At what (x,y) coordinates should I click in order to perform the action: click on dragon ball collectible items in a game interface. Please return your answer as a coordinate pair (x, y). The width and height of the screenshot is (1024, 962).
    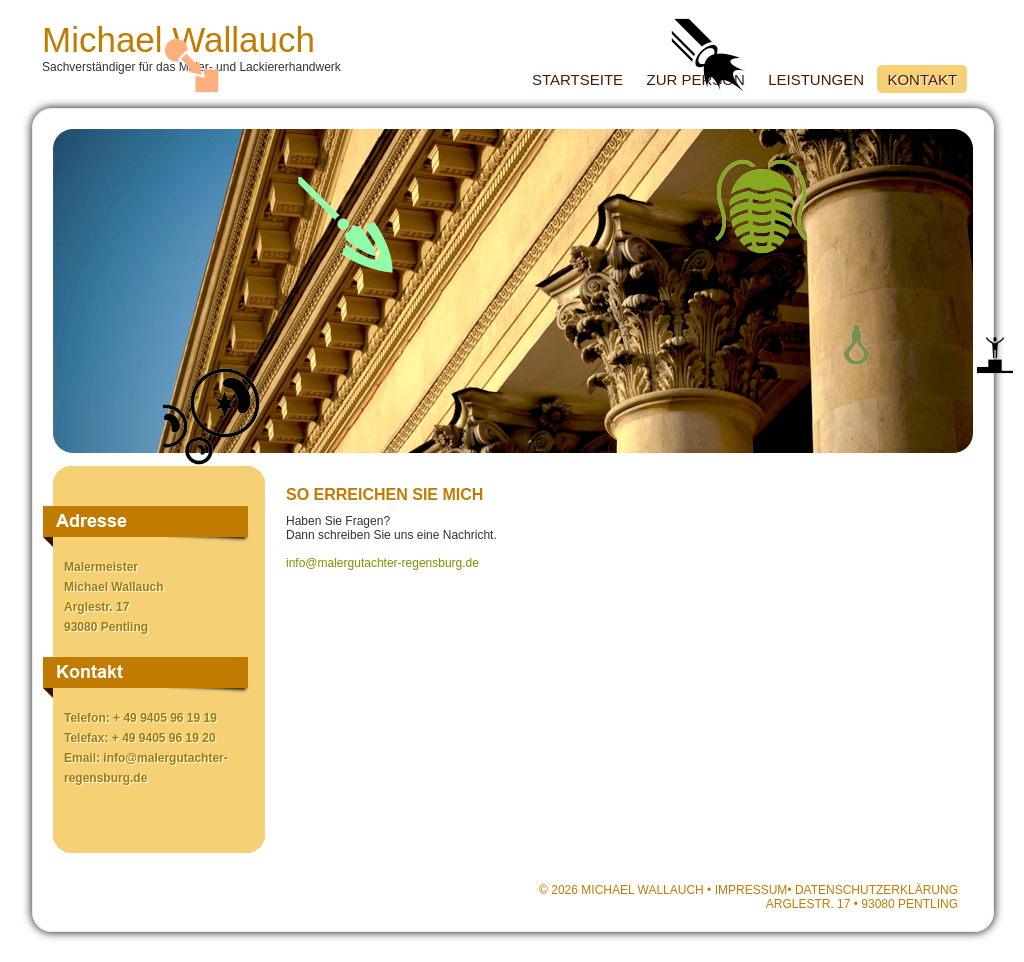
    Looking at the image, I should click on (211, 417).